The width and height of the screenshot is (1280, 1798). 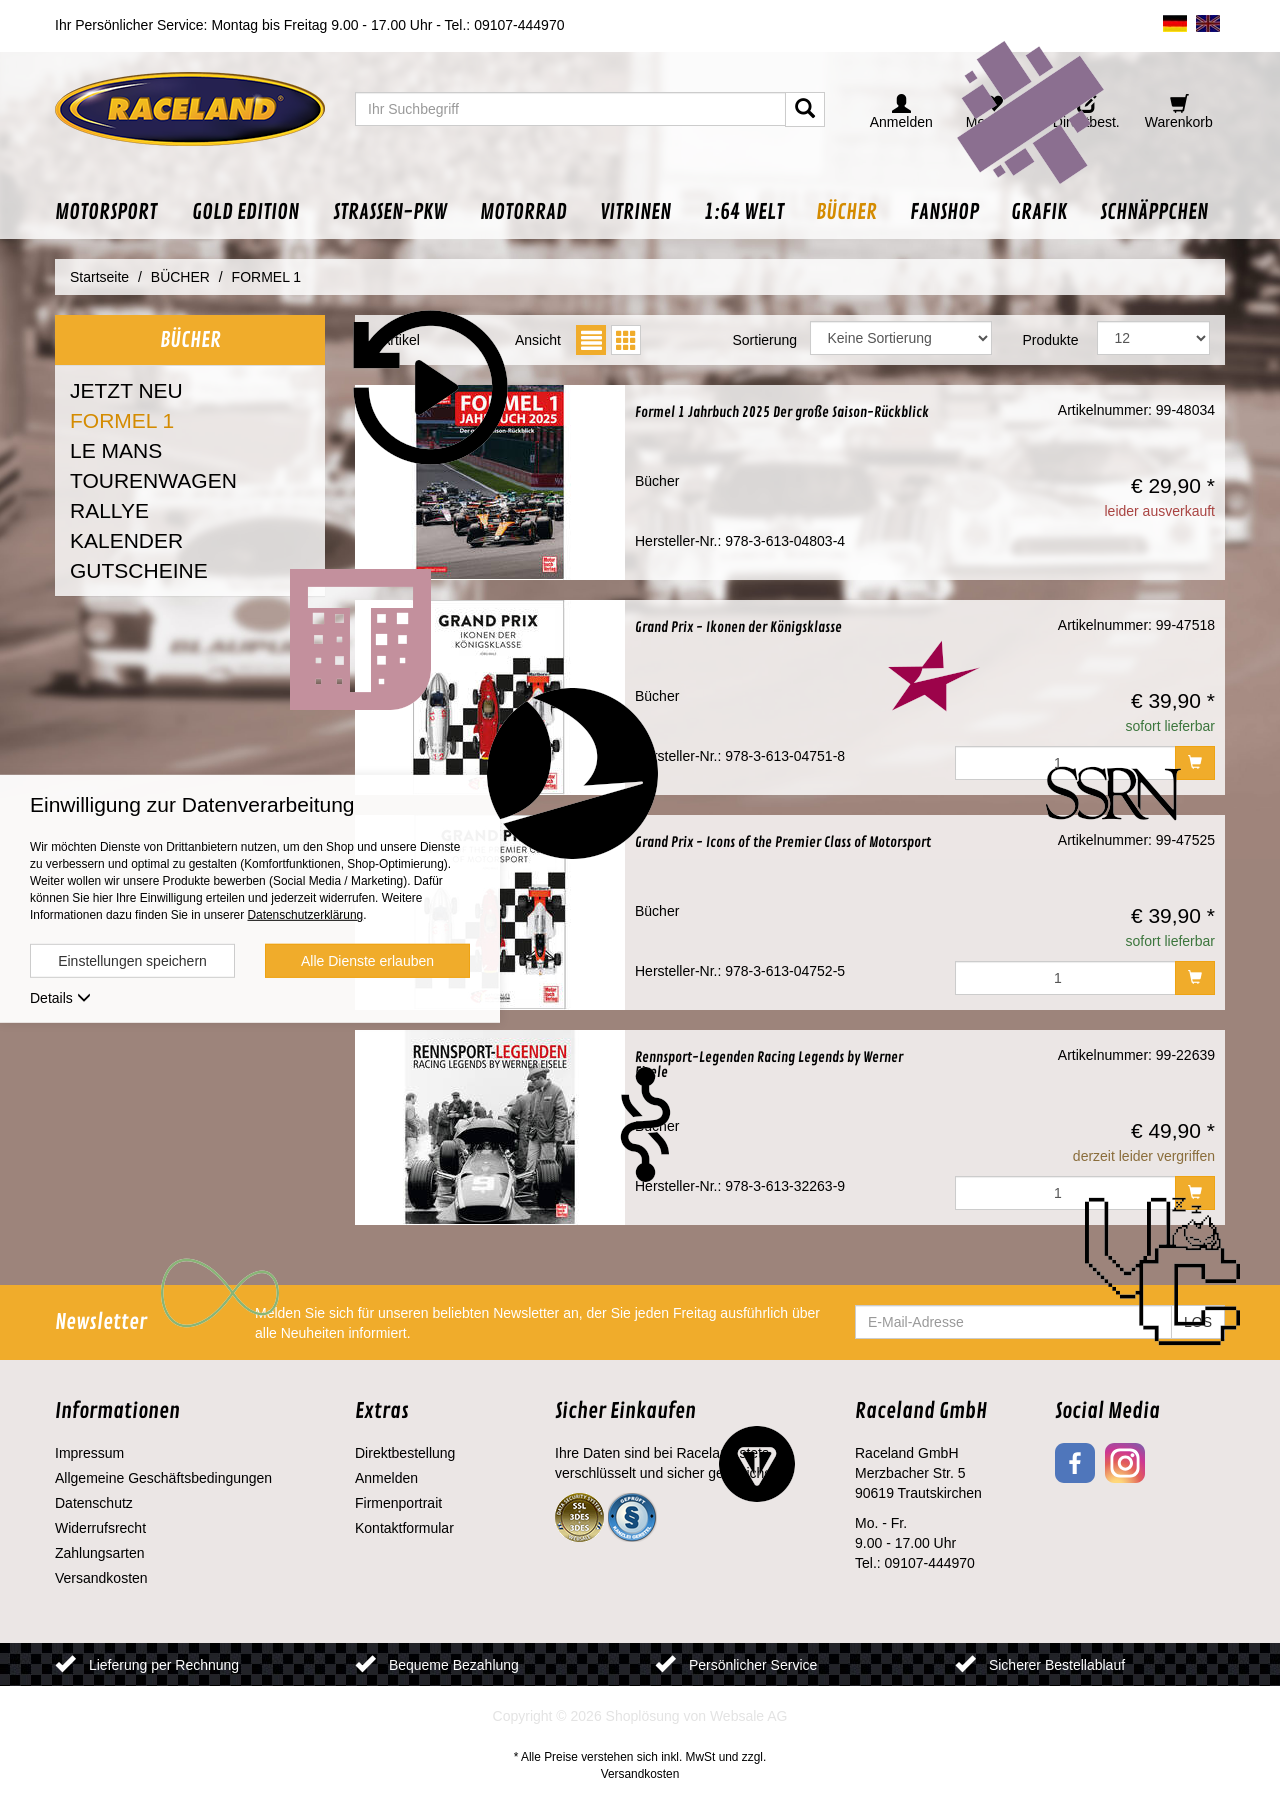 What do you see at coordinates (934, 676) in the screenshot?
I see `visit the ESEA gaming platform` at bounding box center [934, 676].